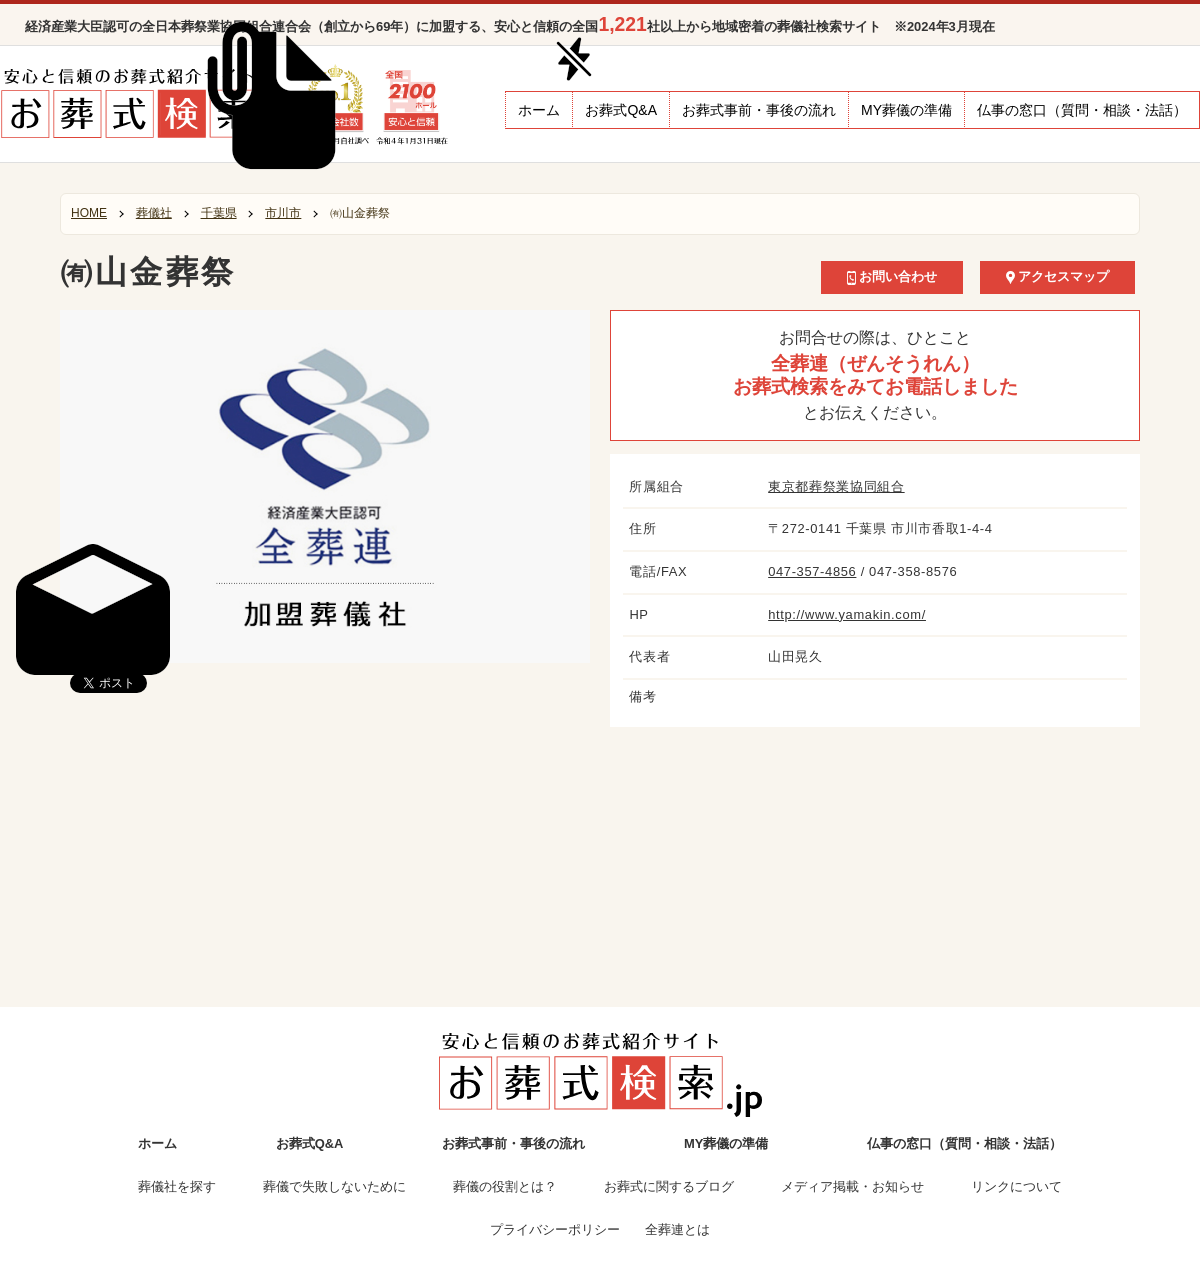 This screenshot has height=1267, width=1200. What do you see at coordinates (93, 610) in the screenshot?
I see `view an opened email message` at bounding box center [93, 610].